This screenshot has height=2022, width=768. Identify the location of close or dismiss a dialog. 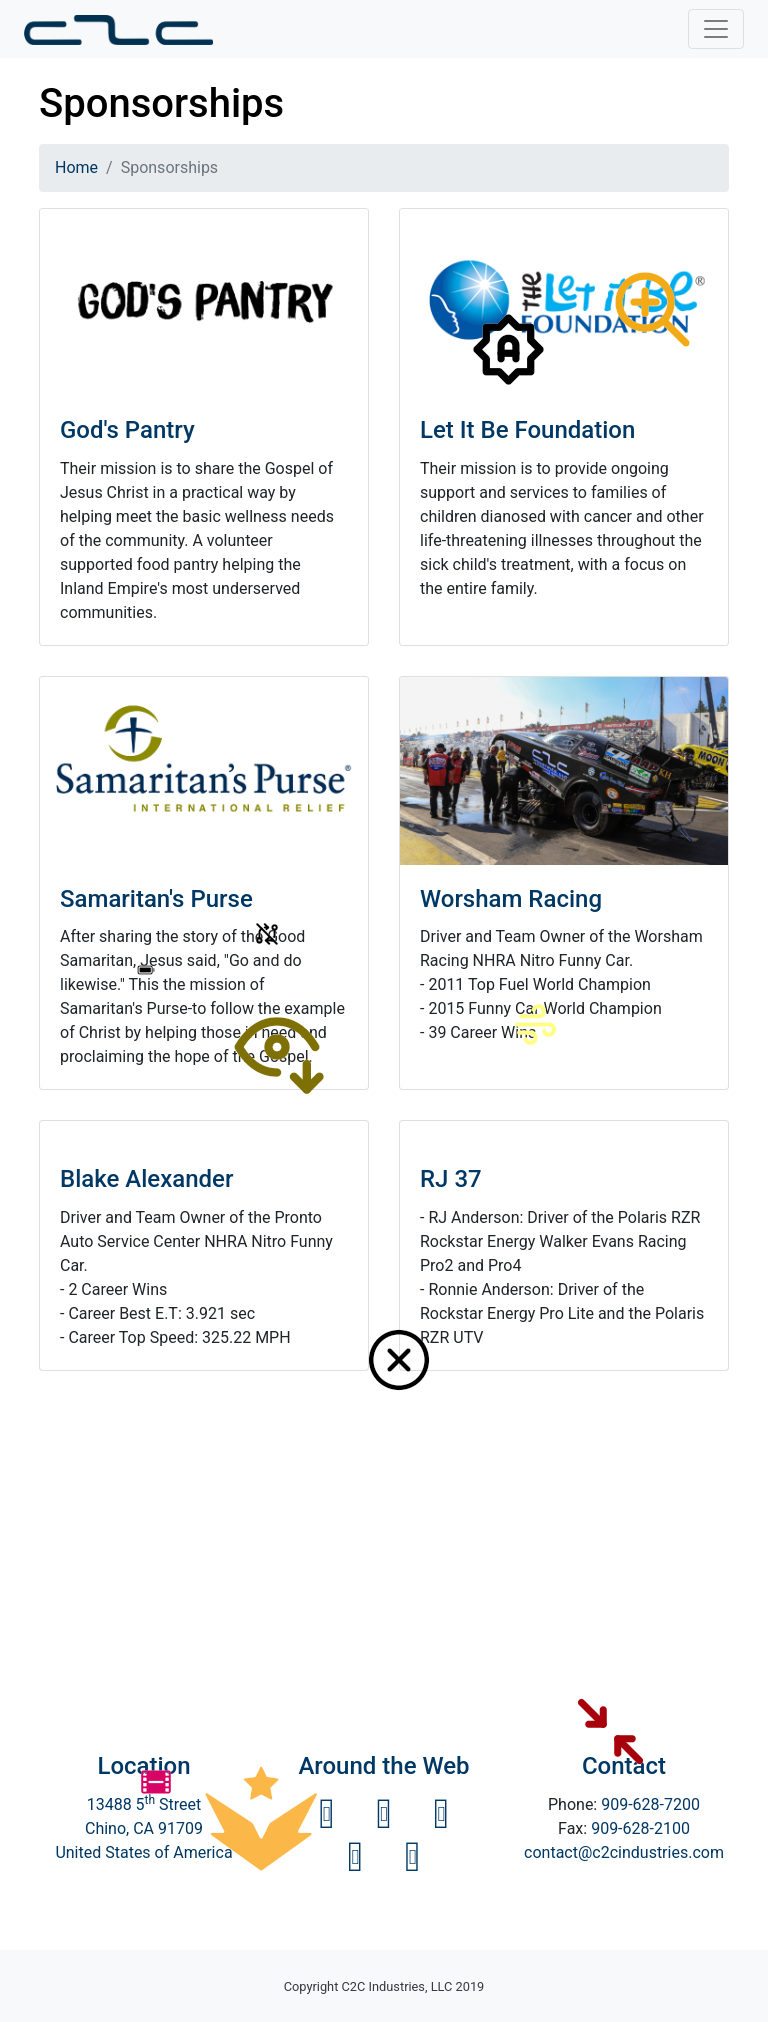
(399, 1360).